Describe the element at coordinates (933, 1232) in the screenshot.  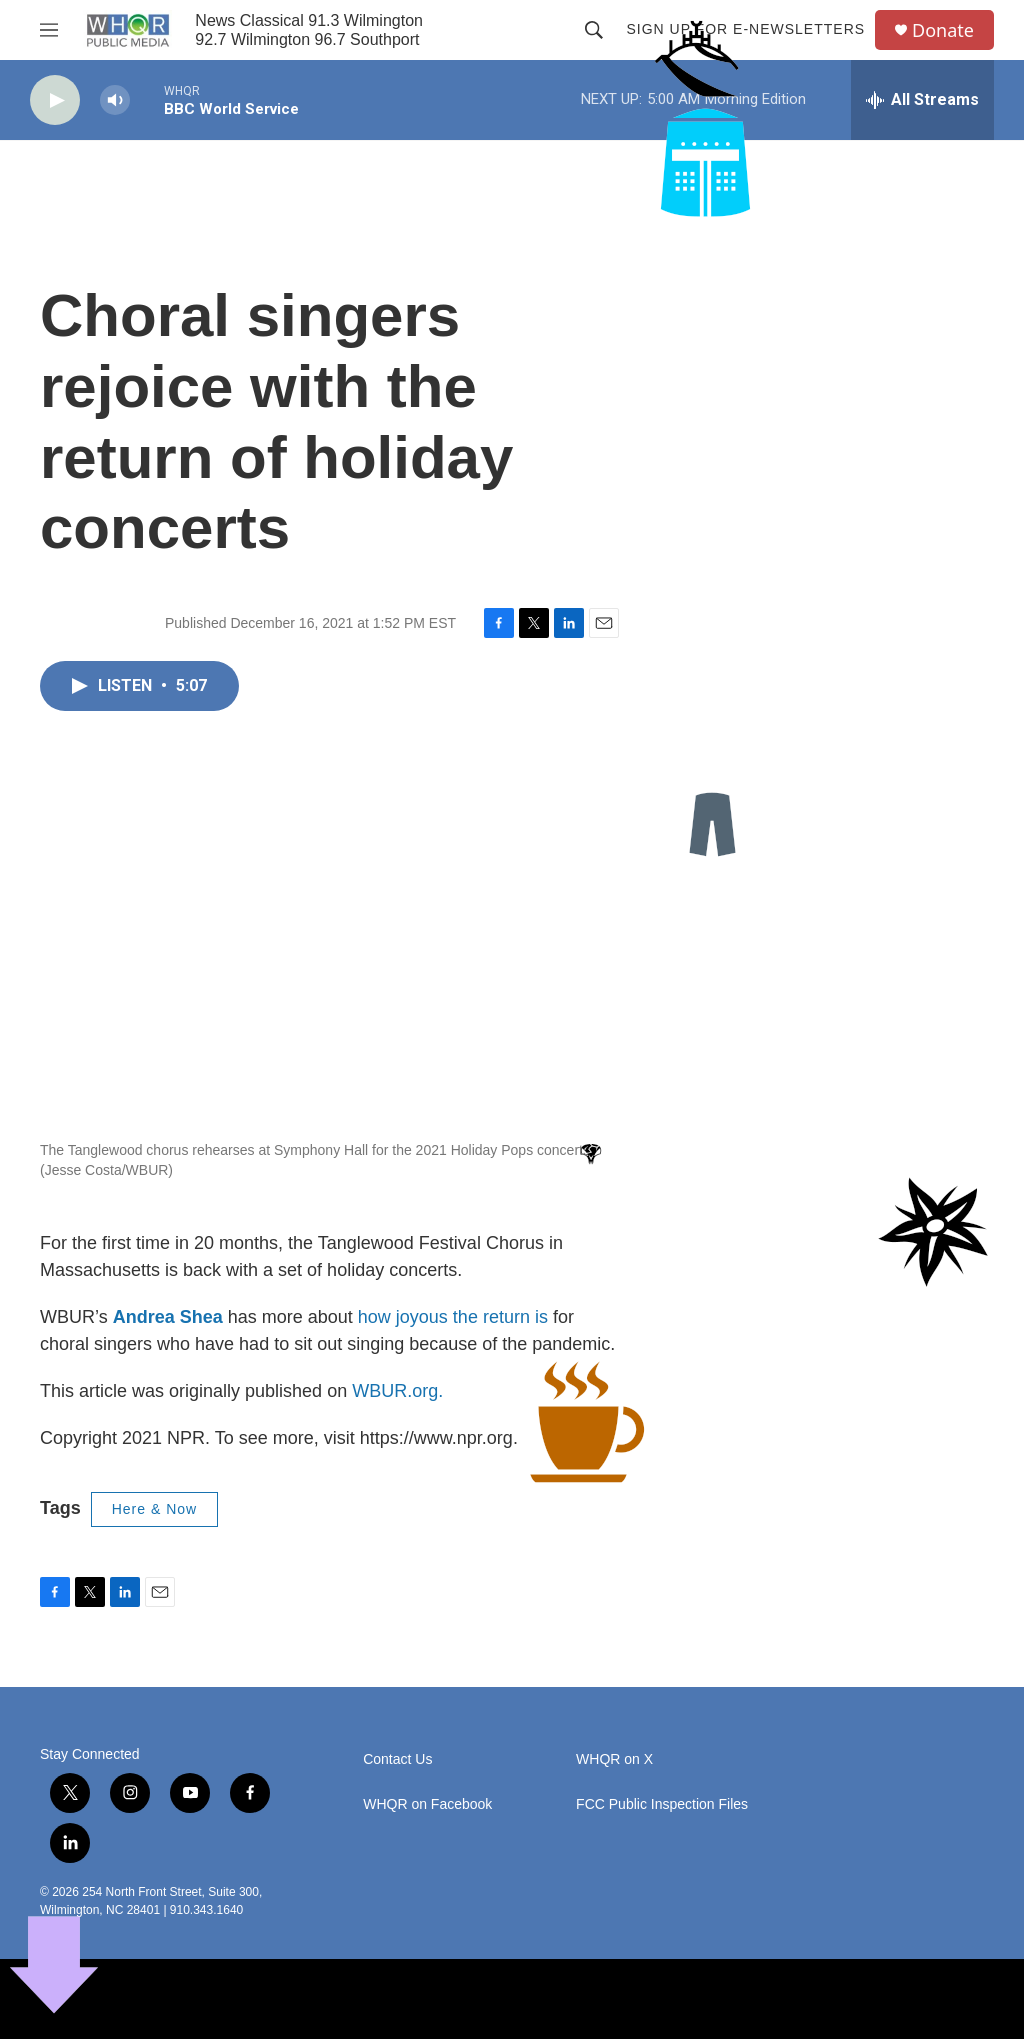
I see `open meditation or mindfulness features` at that location.